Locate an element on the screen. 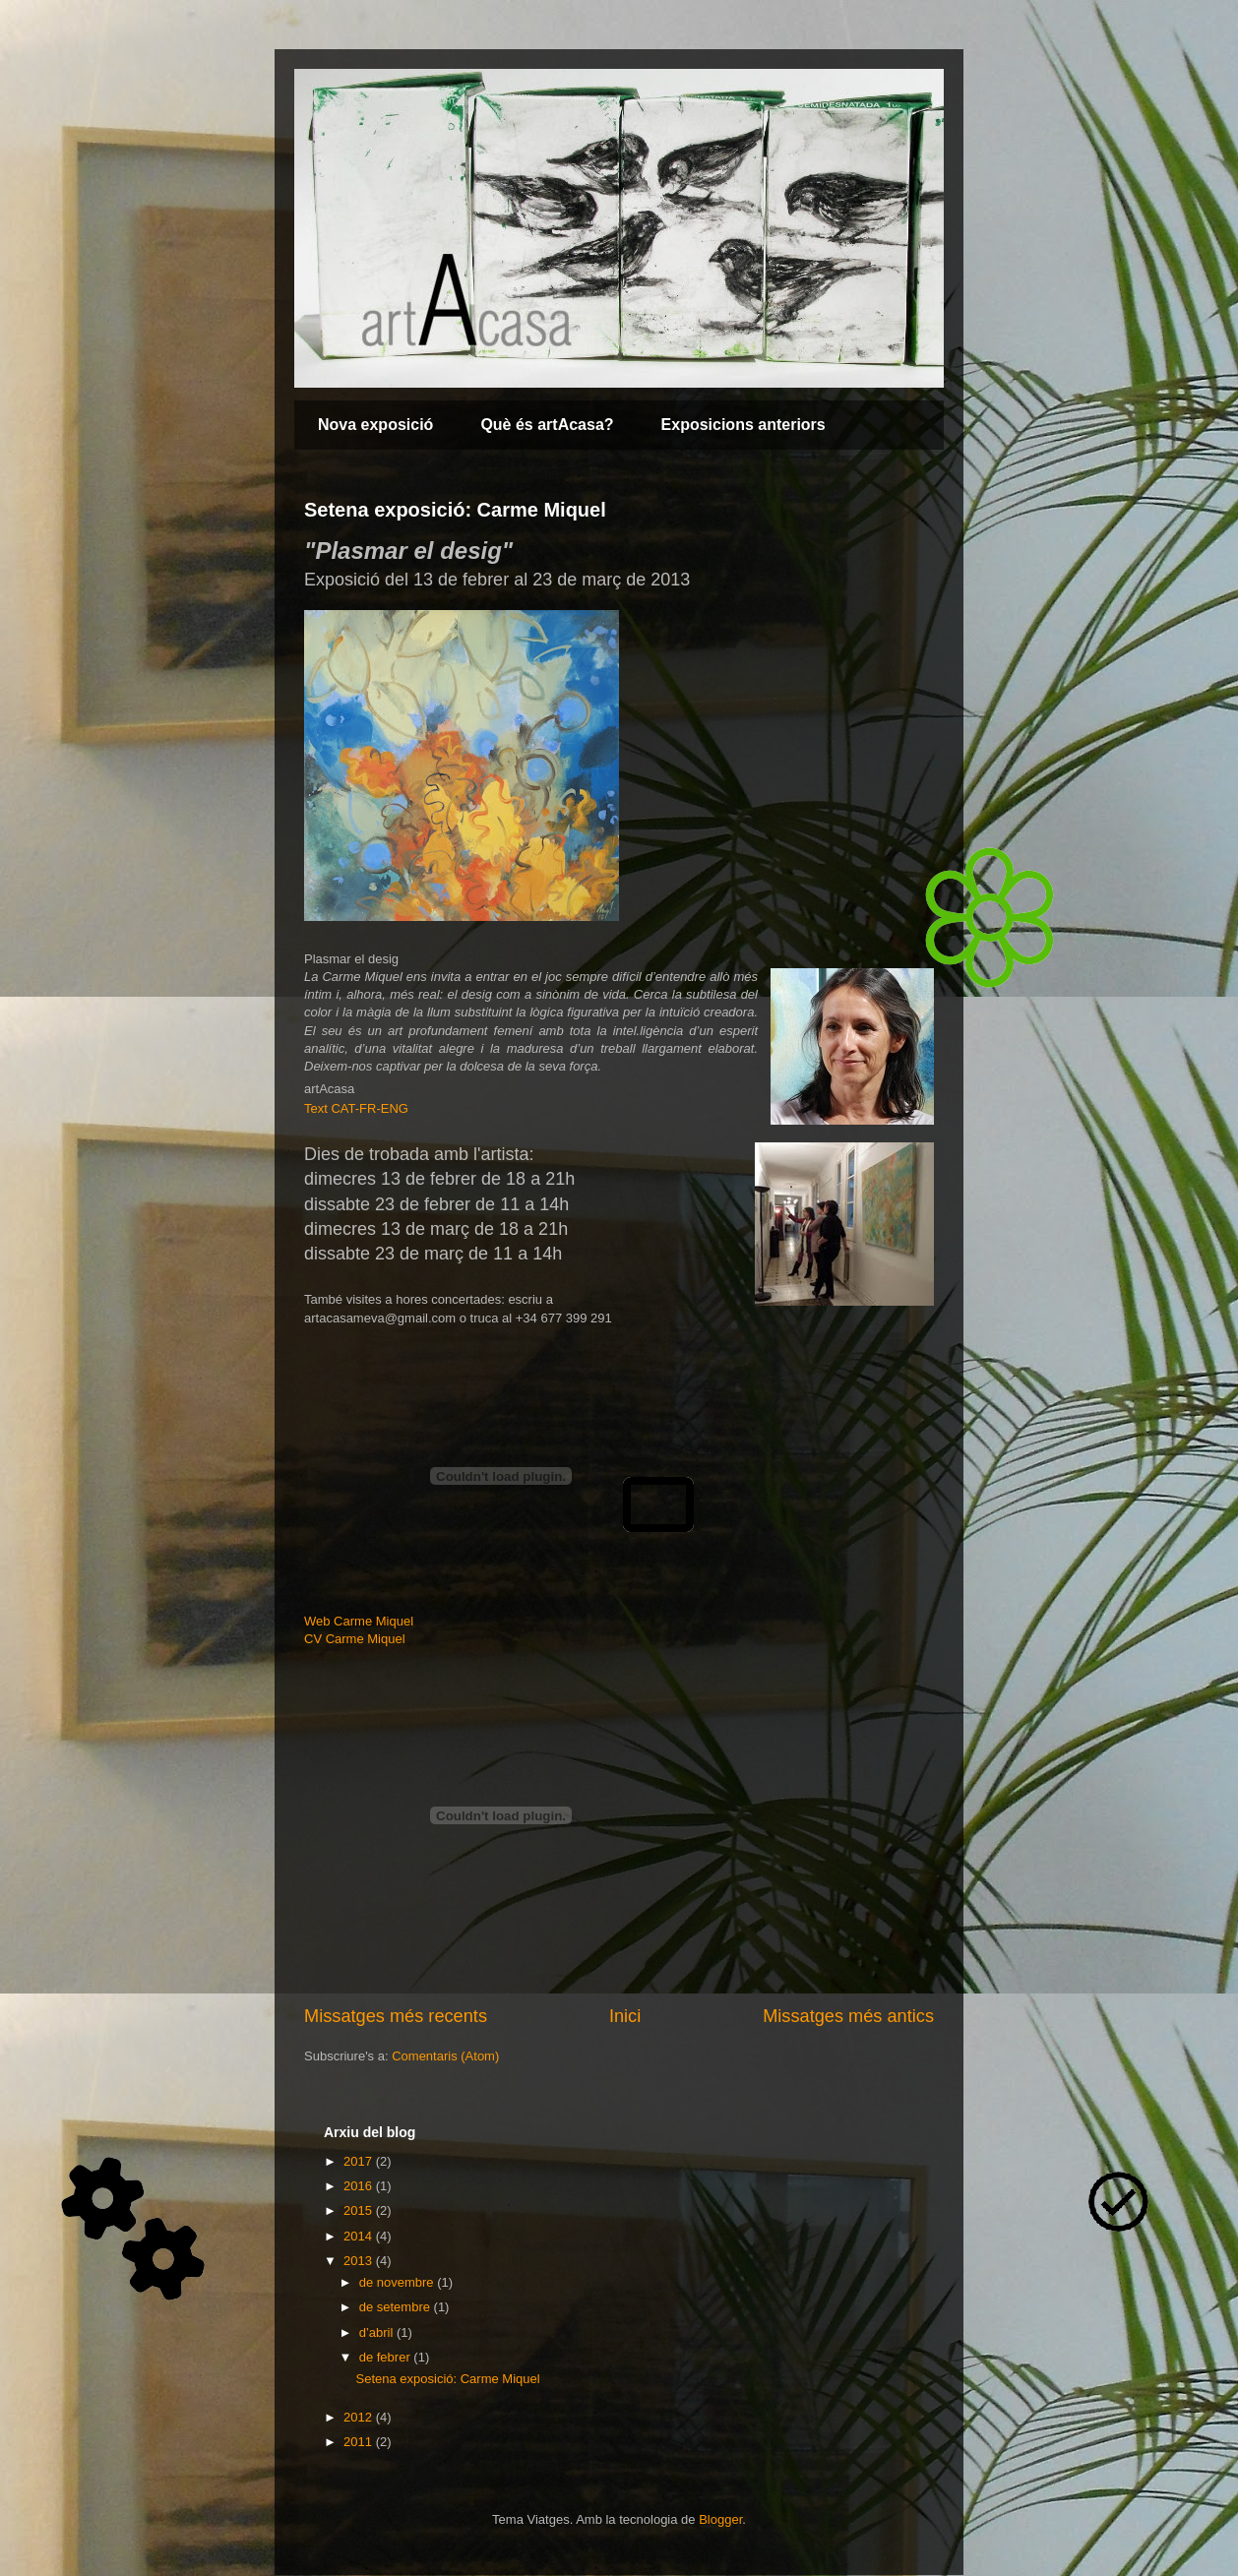 This screenshot has height=2576, width=1238. view garden or plant-related content is located at coordinates (989, 917).